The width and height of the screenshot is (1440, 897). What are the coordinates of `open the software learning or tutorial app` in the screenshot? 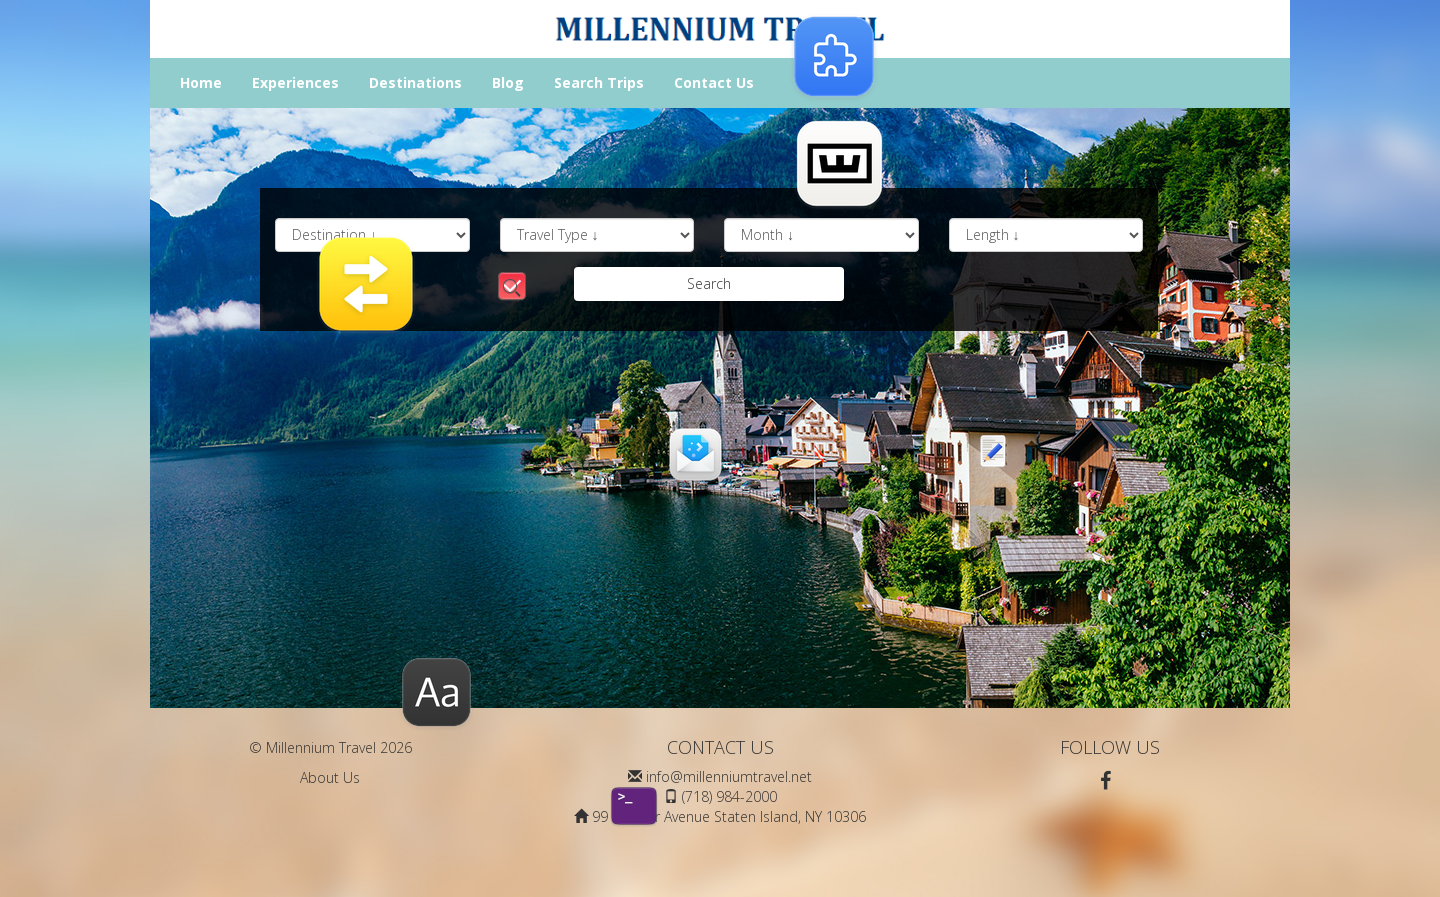 It's located at (993, 451).